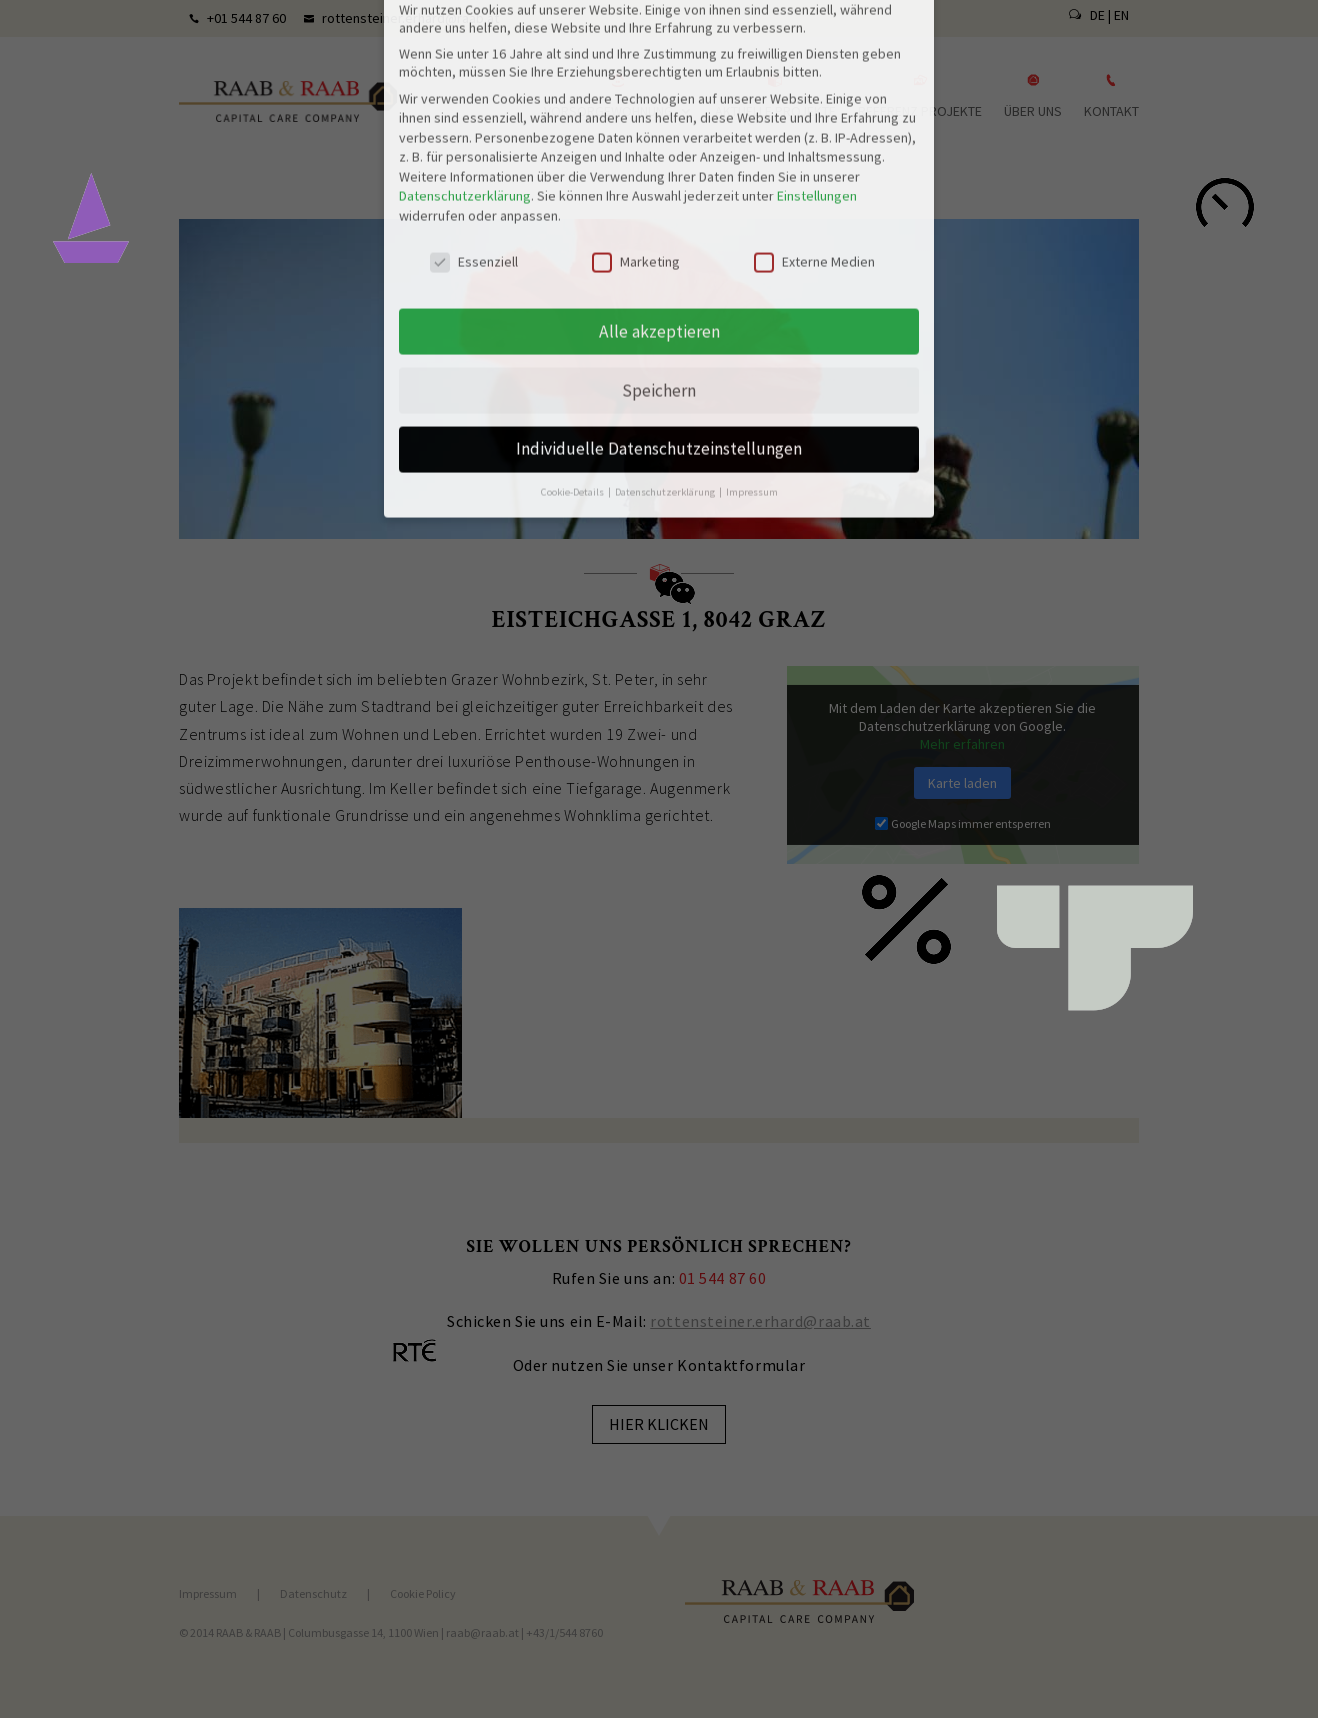 This screenshot has width=1318, height=1718. I want to click on open WeChat messaging app, so click(675, 588).